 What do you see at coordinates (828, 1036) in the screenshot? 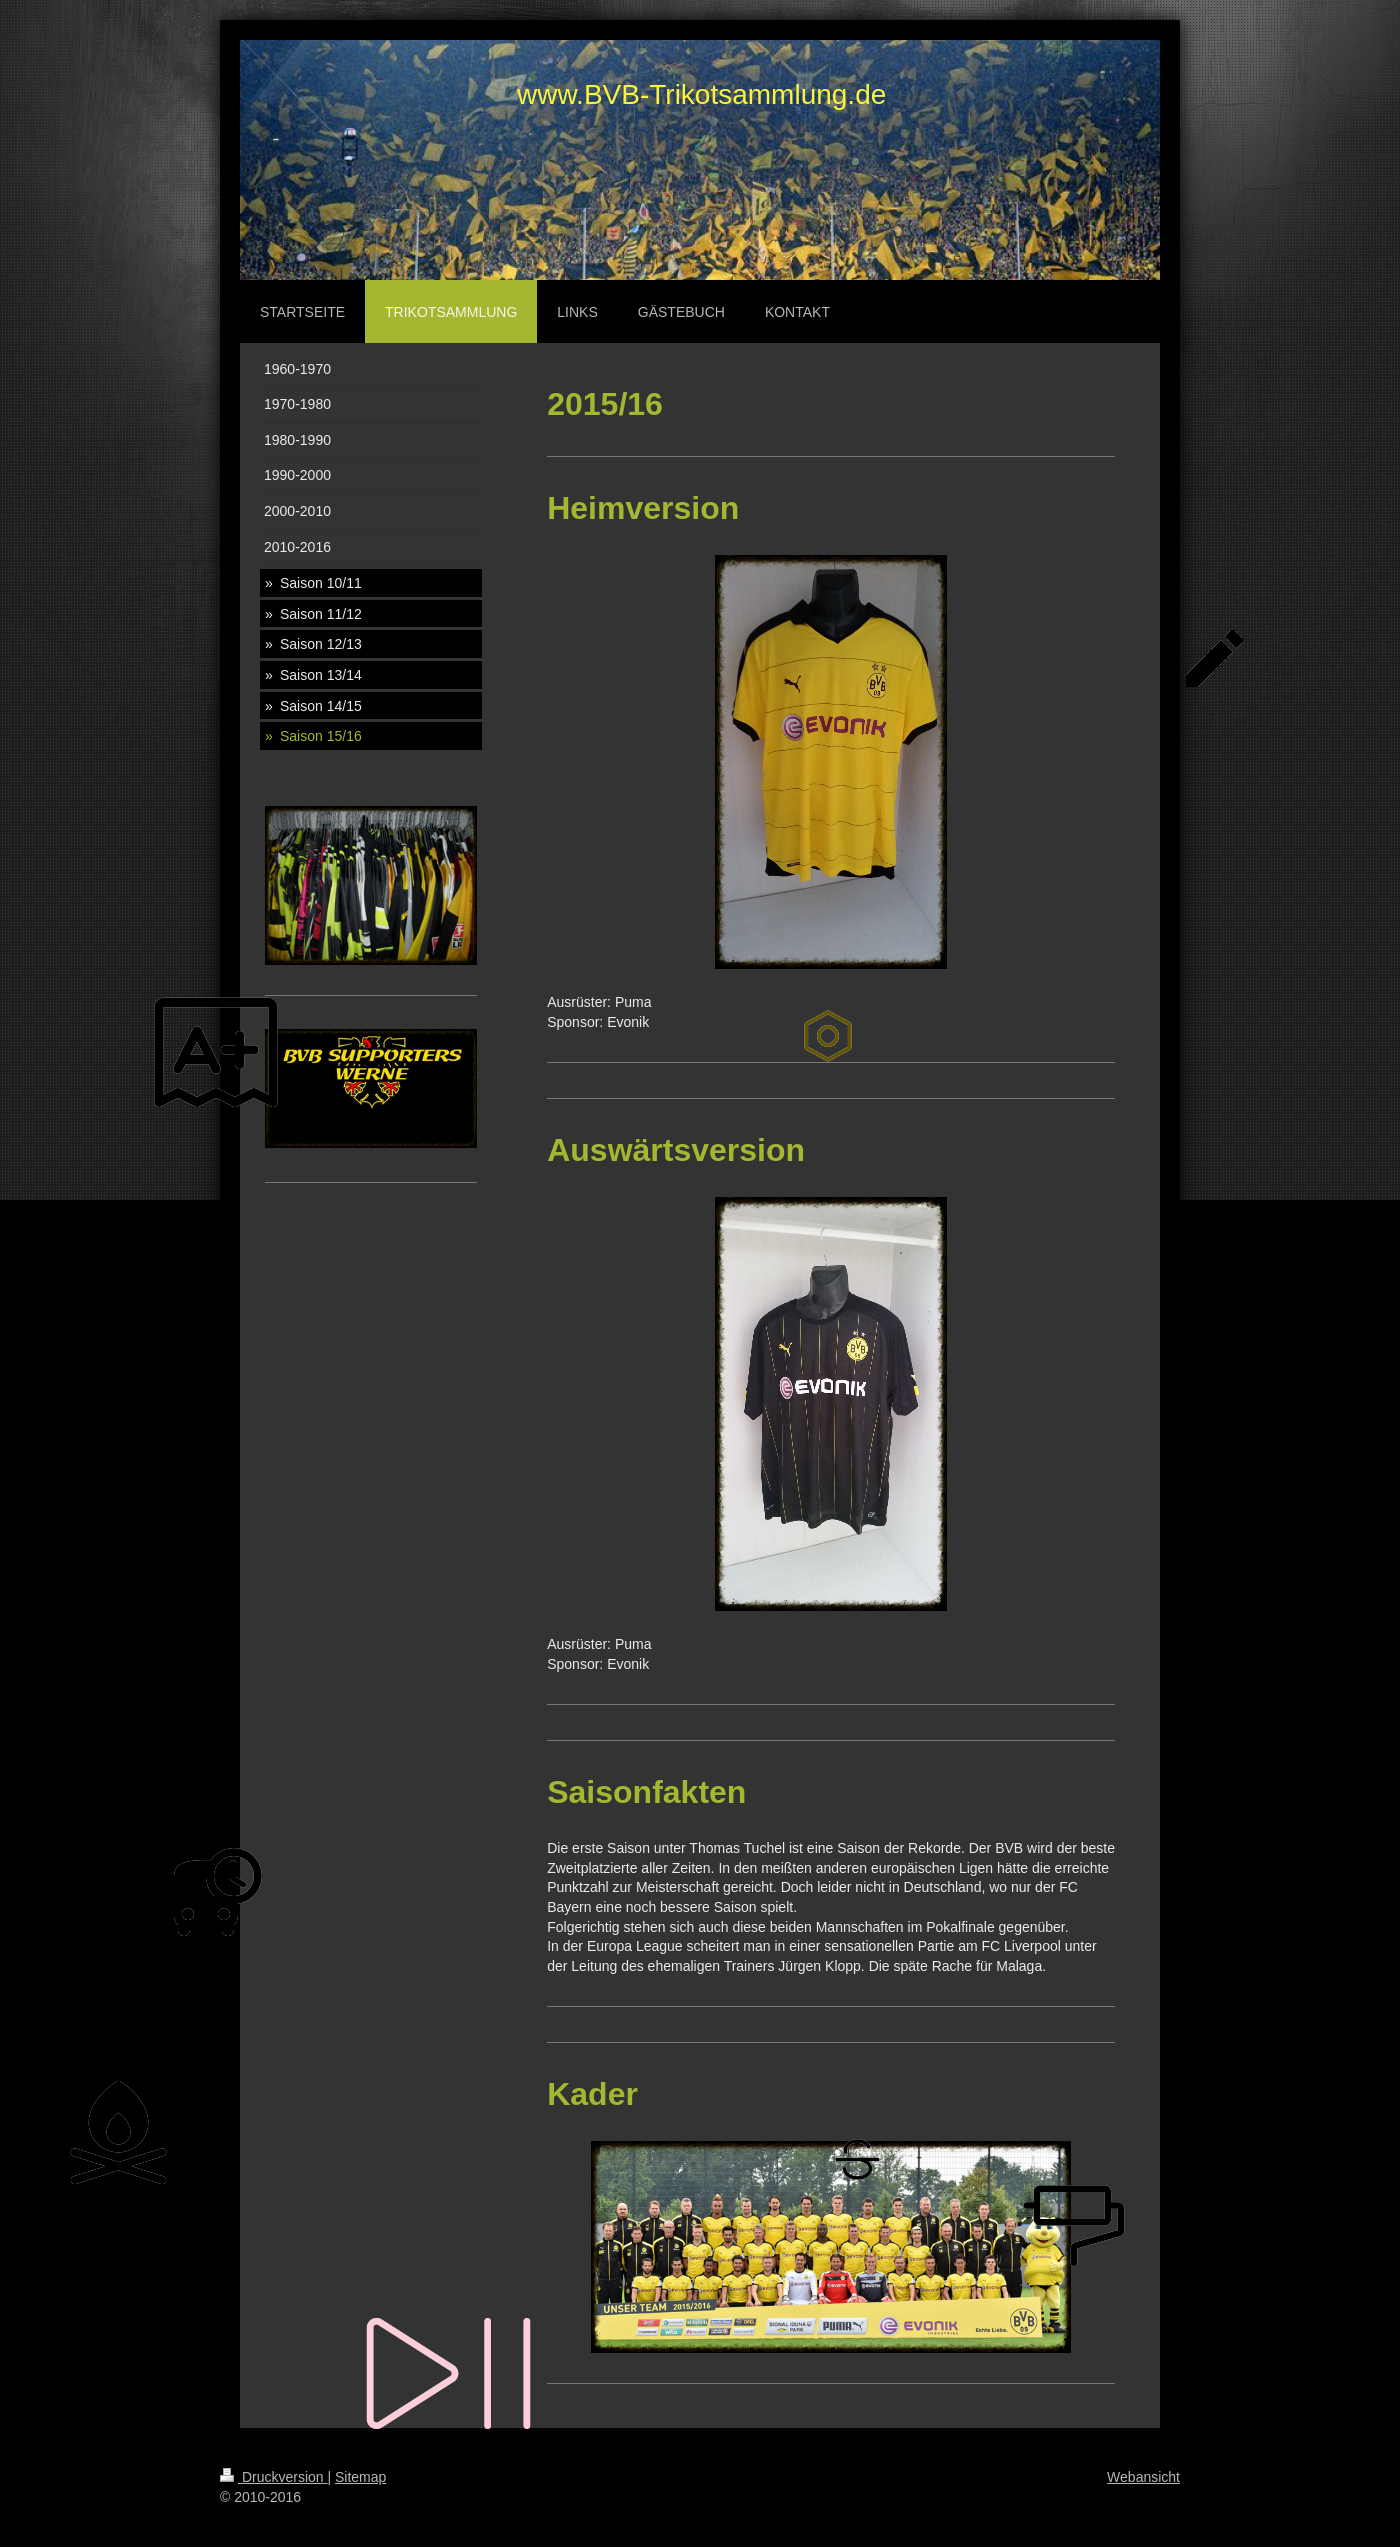
I see `access hardware or mechanical settings` at bounding box center [828, 1036].